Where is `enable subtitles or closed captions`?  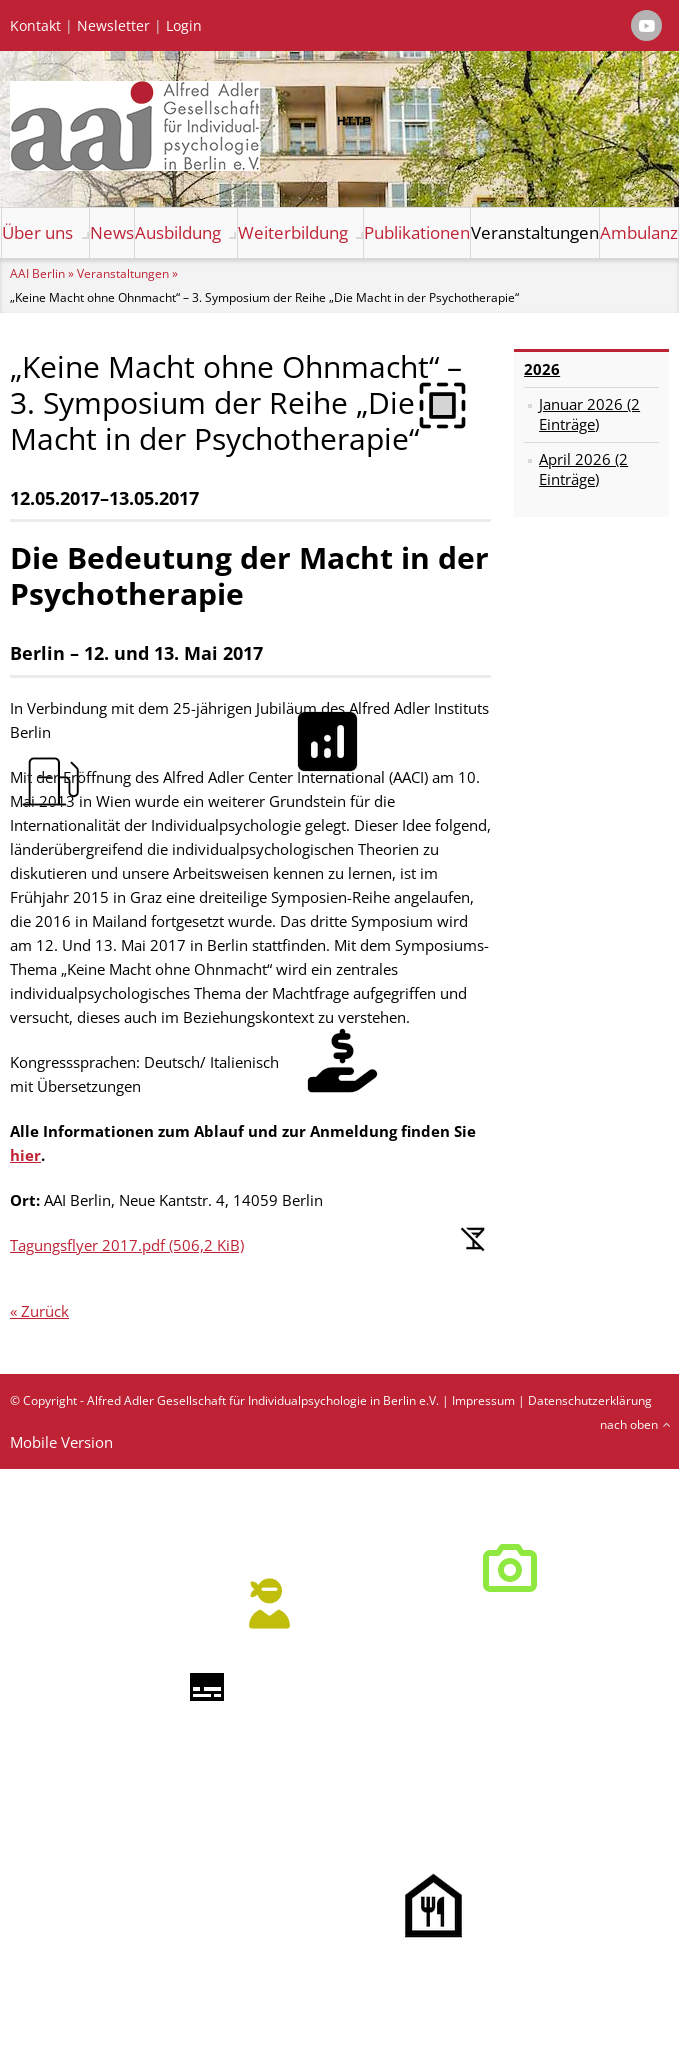 enable subtitles or closed captions is located at coordinates (207, 1687).